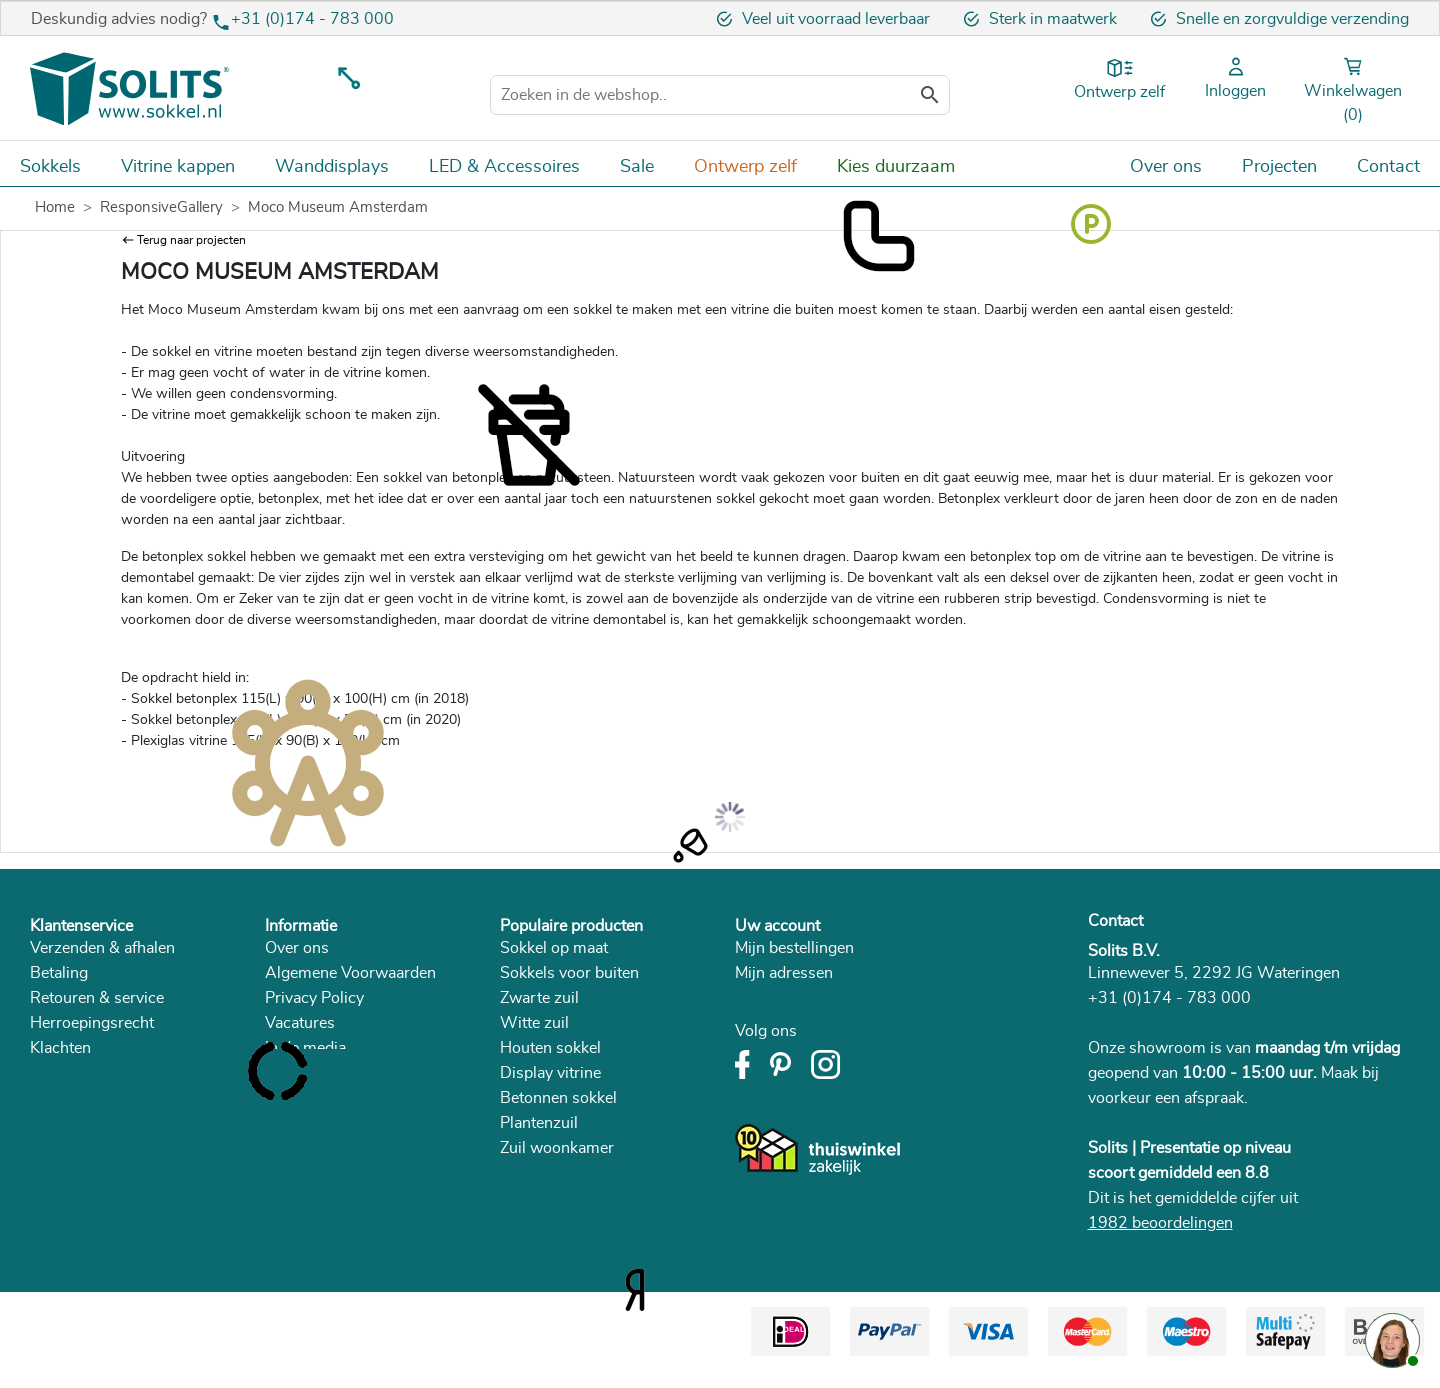 This screenshot has height=1388, width=1440. Describe the element at coordinates (879, 236) in the screenshot. I see `join or merge elements with rounded corners` at that location.